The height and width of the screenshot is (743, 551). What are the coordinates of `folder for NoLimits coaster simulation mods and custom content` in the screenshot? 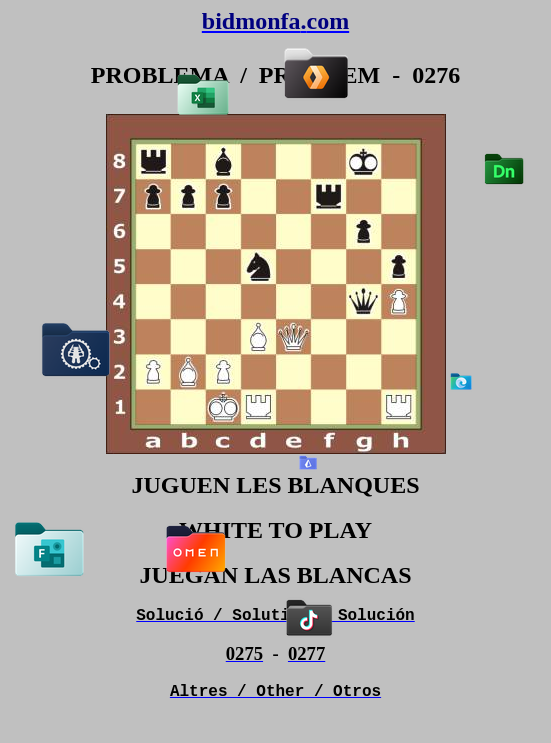 It's located at (75, 351).